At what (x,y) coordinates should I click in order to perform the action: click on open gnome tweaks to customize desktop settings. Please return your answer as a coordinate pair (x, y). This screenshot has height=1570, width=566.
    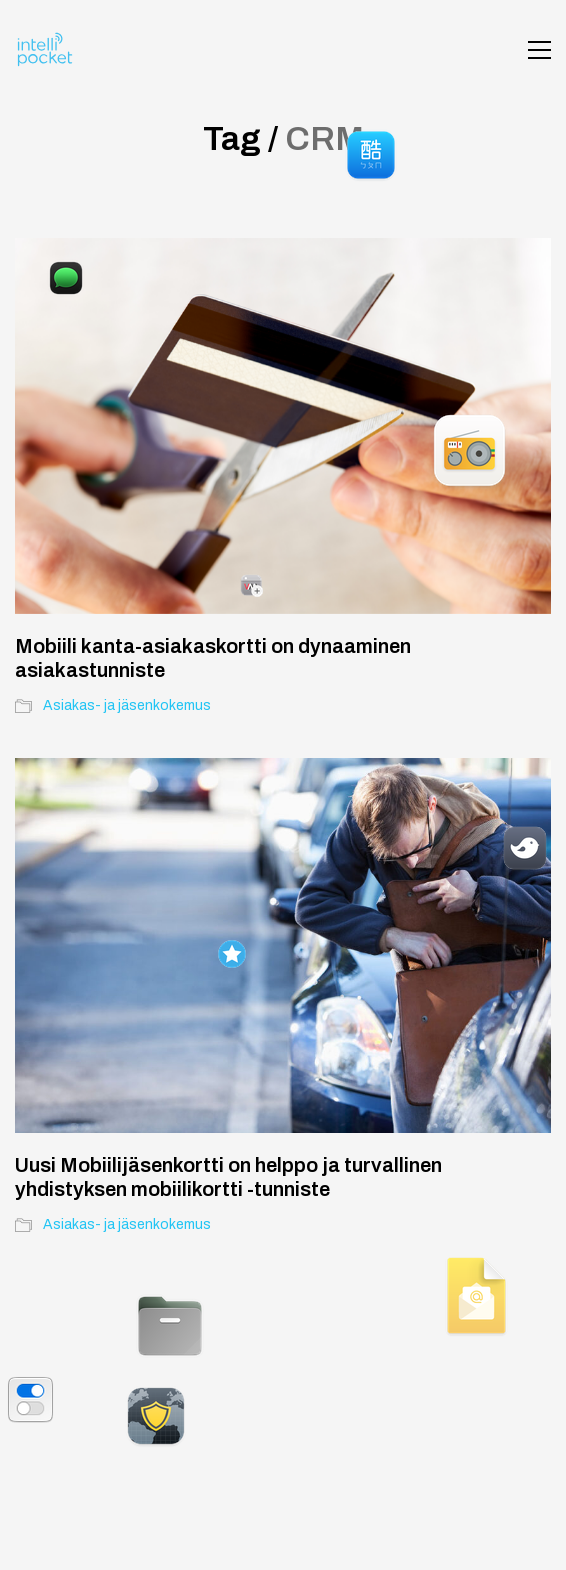
    Looking at the image, I should click on (30, 1399).